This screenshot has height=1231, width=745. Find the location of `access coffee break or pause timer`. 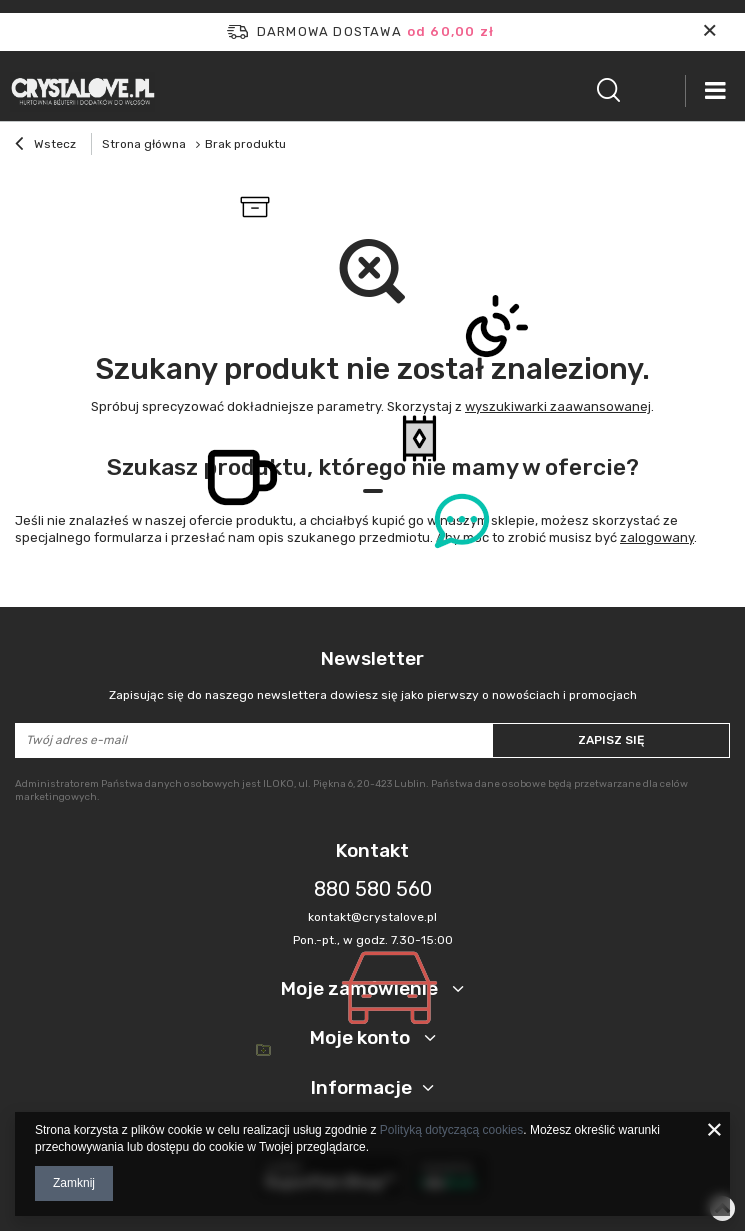

access coffee break or pause timer is located at coordinates (242, 477).